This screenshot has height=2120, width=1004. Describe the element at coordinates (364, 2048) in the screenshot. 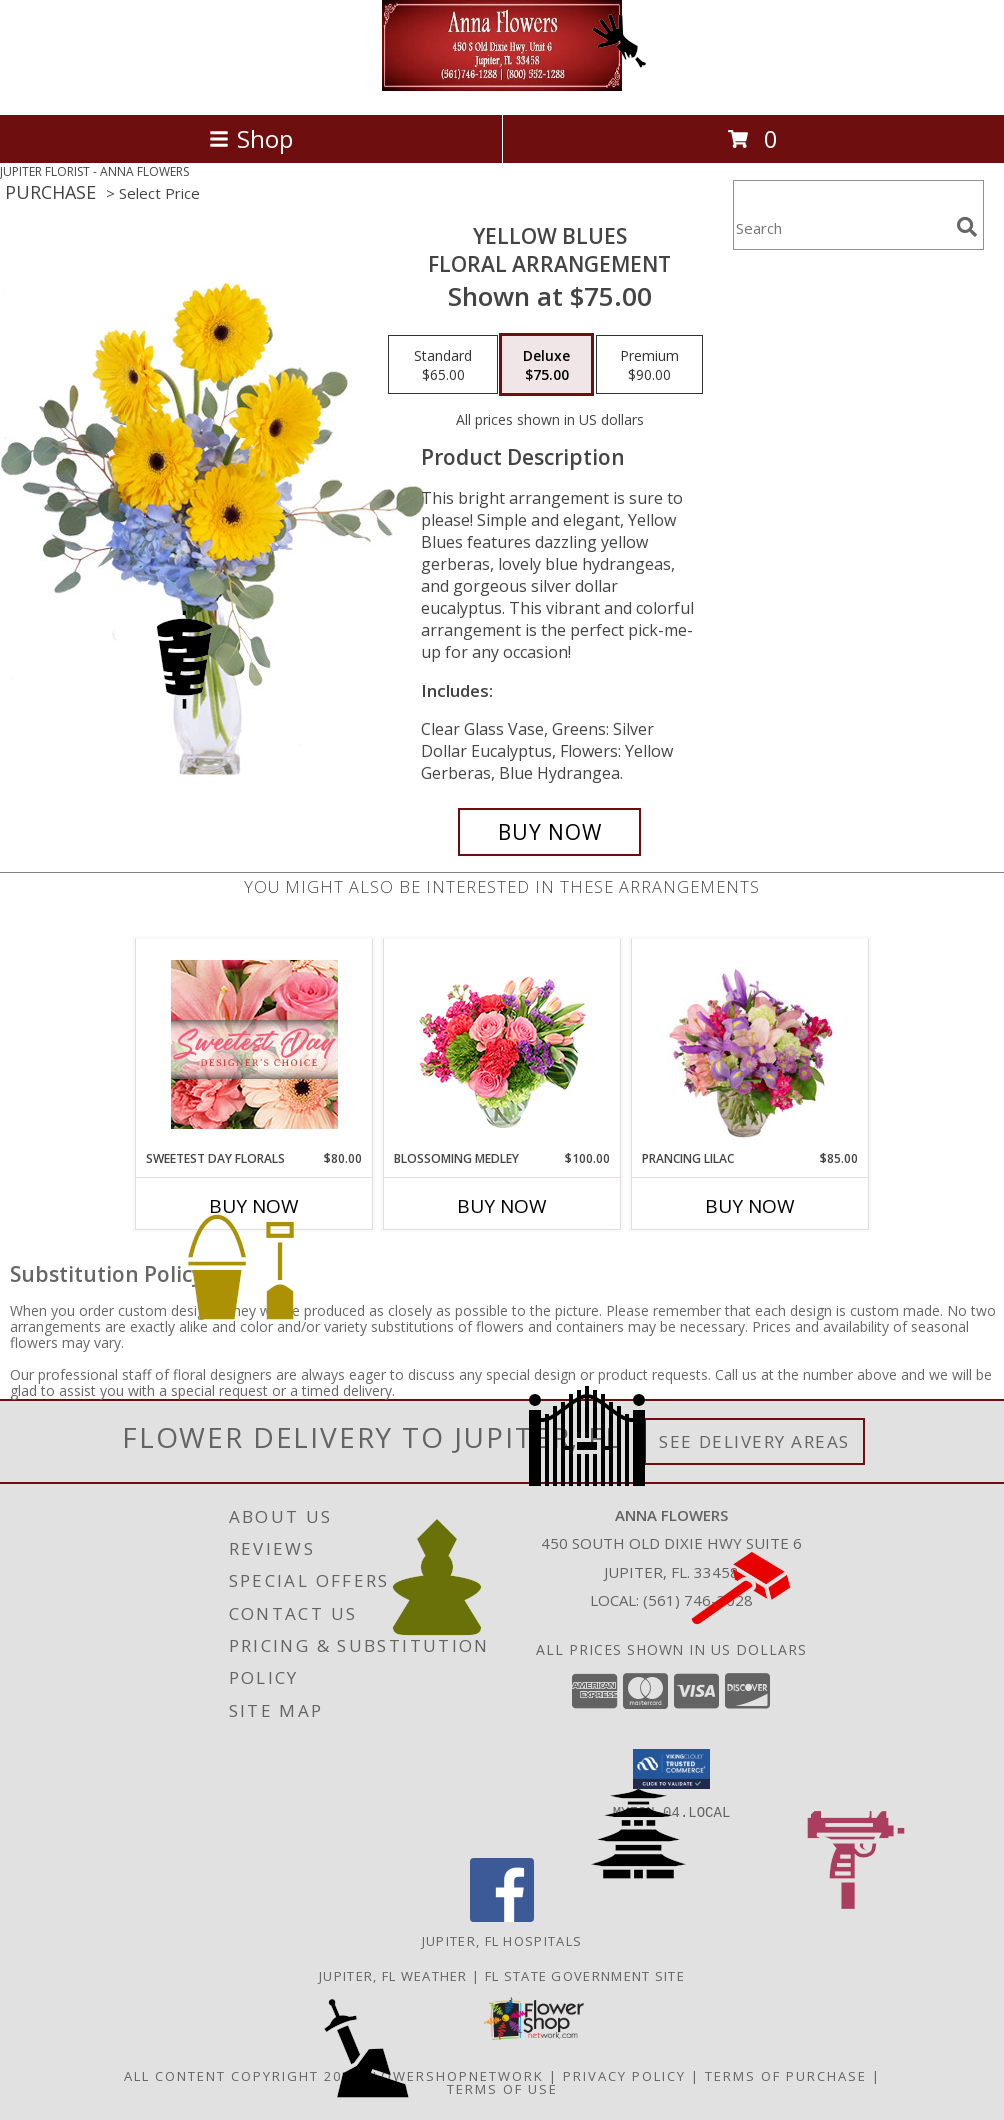

I see `access legendary or rare items` at that location.